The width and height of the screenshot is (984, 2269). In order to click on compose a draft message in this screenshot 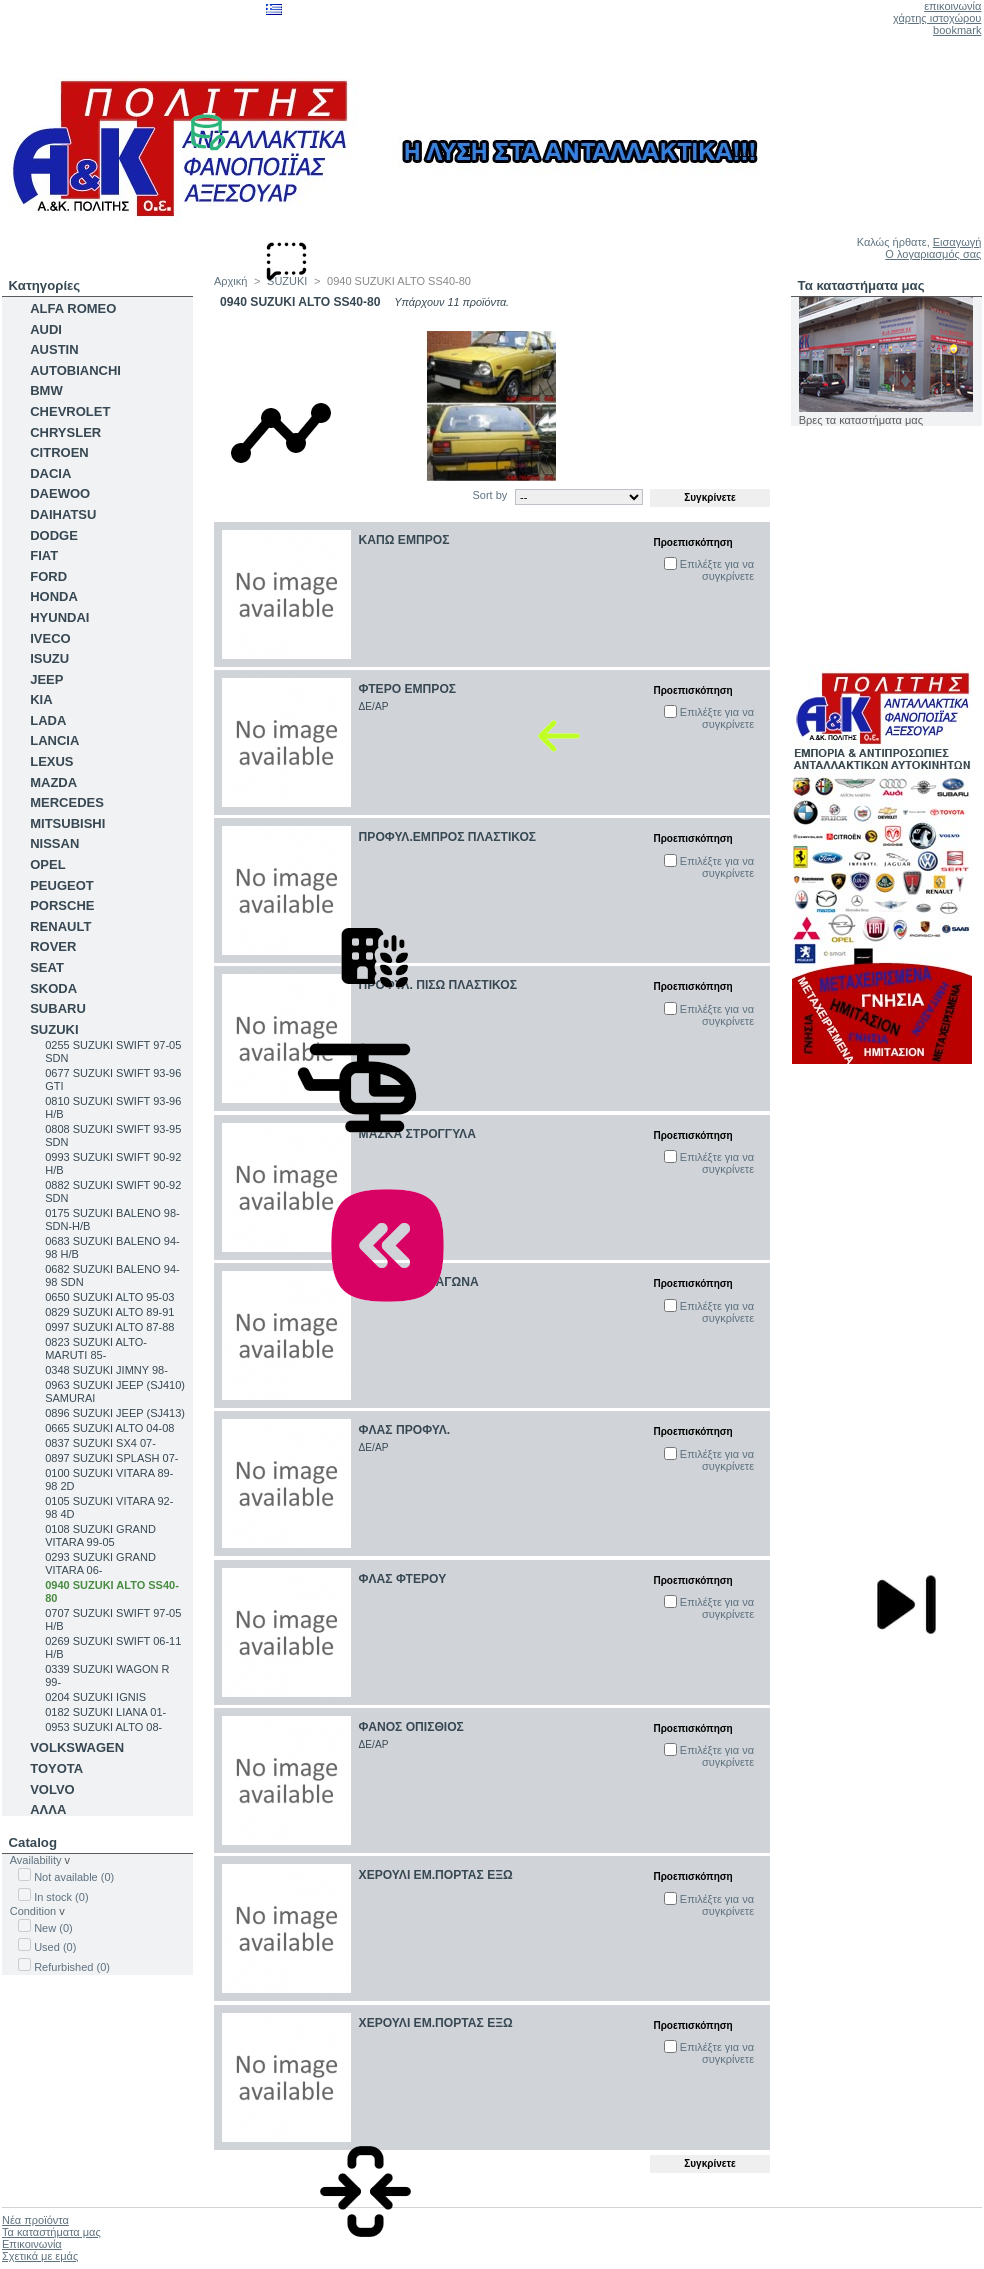, I will do `click(286, 260)`.